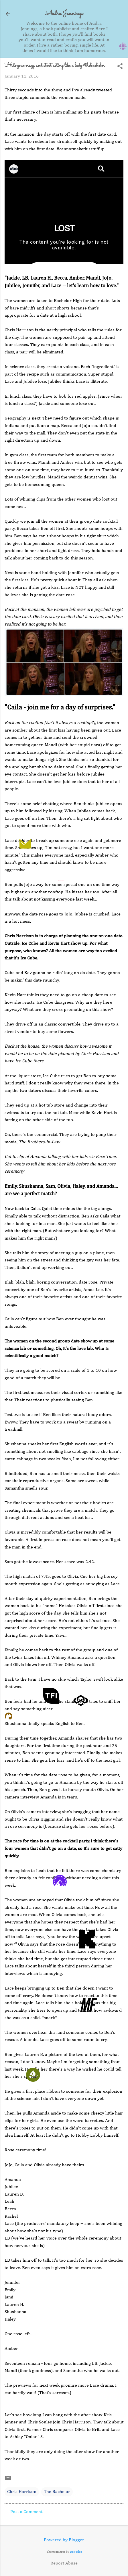 The width and height of the screenshot is (128, 2576). I want to click on CBC (Canadian Broadcasting Corporation) logo, so click(123, 46).